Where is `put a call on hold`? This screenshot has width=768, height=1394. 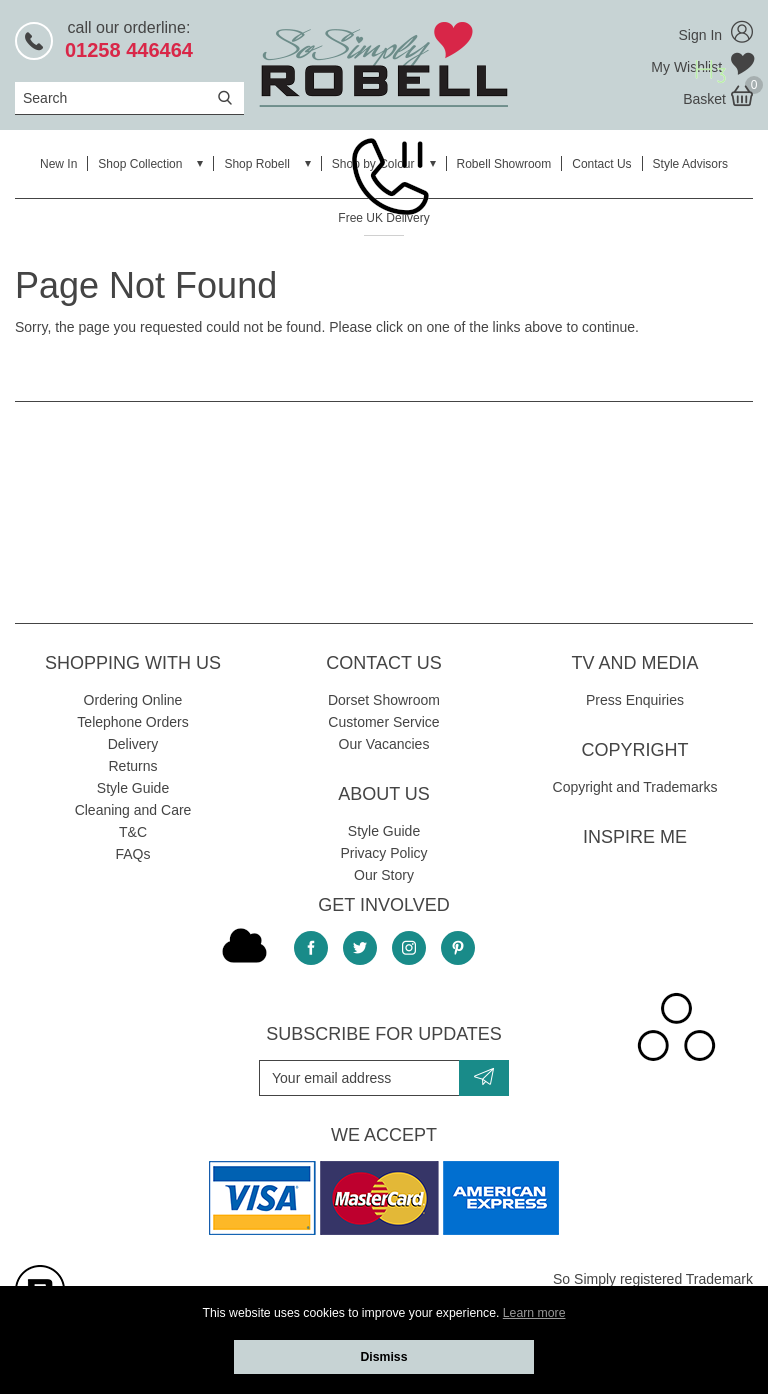 put a call on hold is located at coordinates (392, 175).